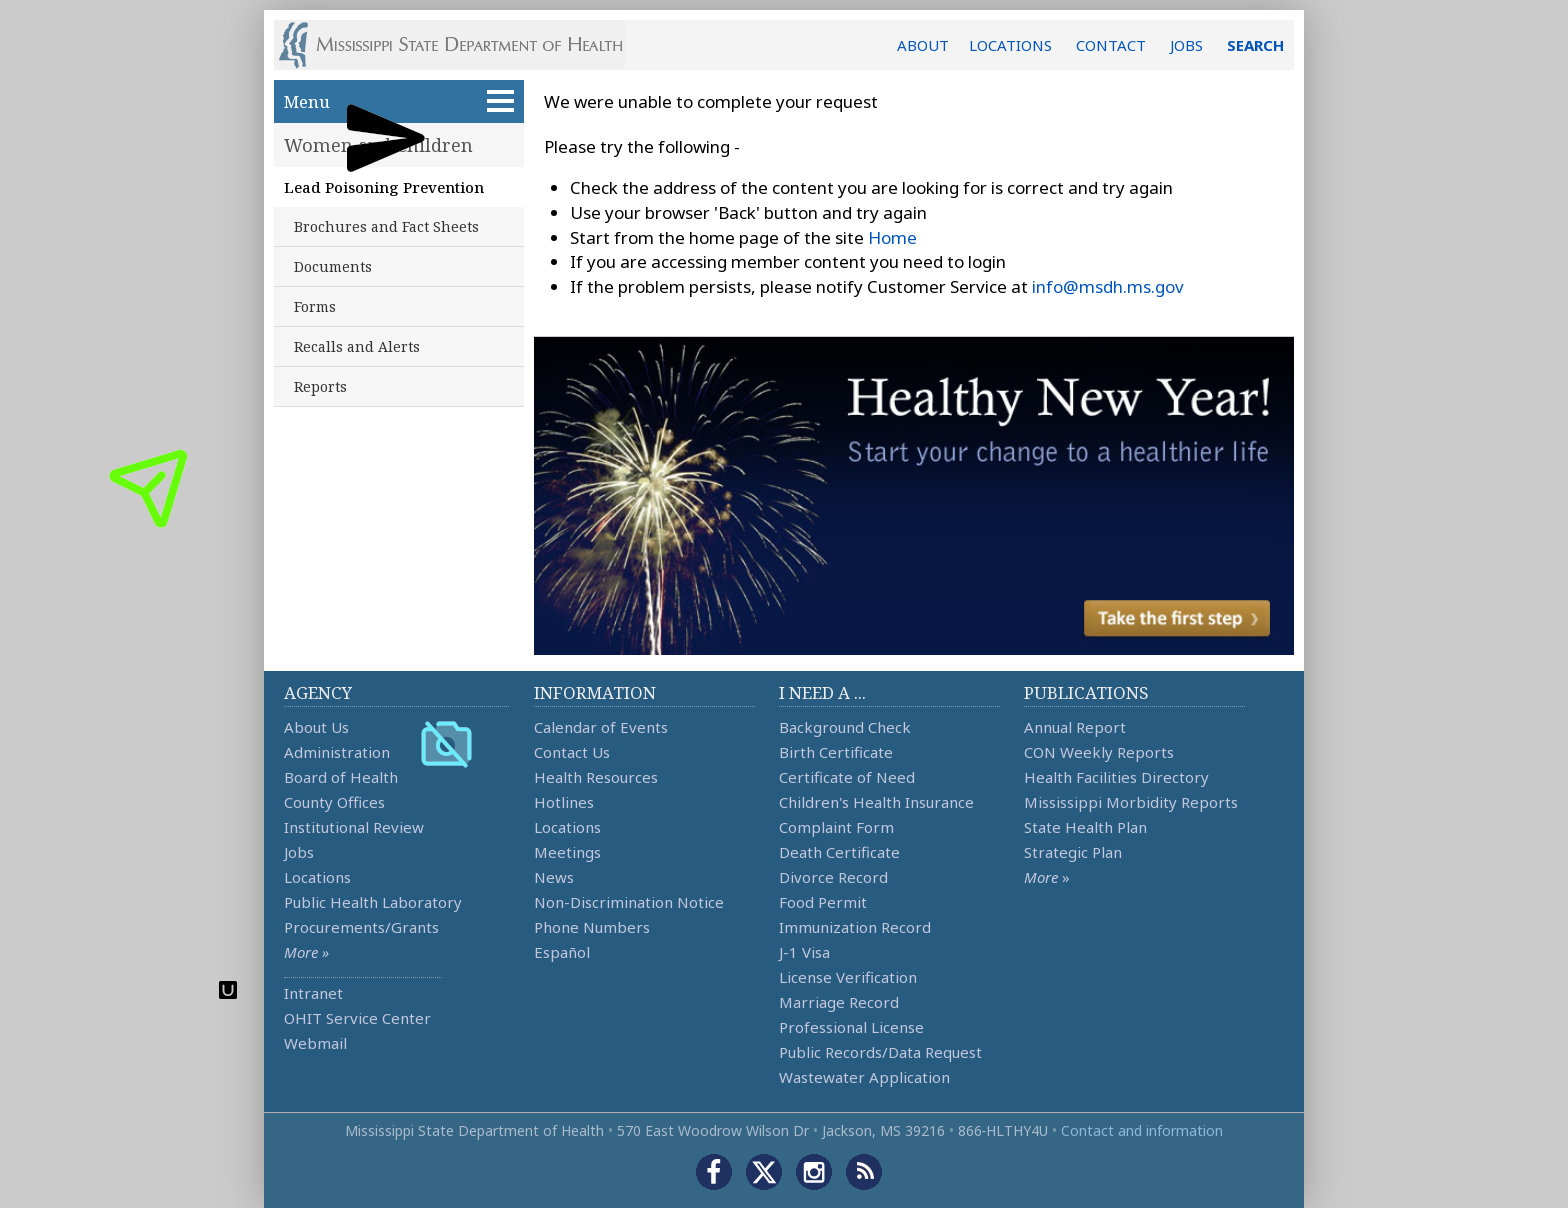  Describe the element at coordinates (446, 744) in the screenshot. I see `camera is disabled or unavailable` at that location.